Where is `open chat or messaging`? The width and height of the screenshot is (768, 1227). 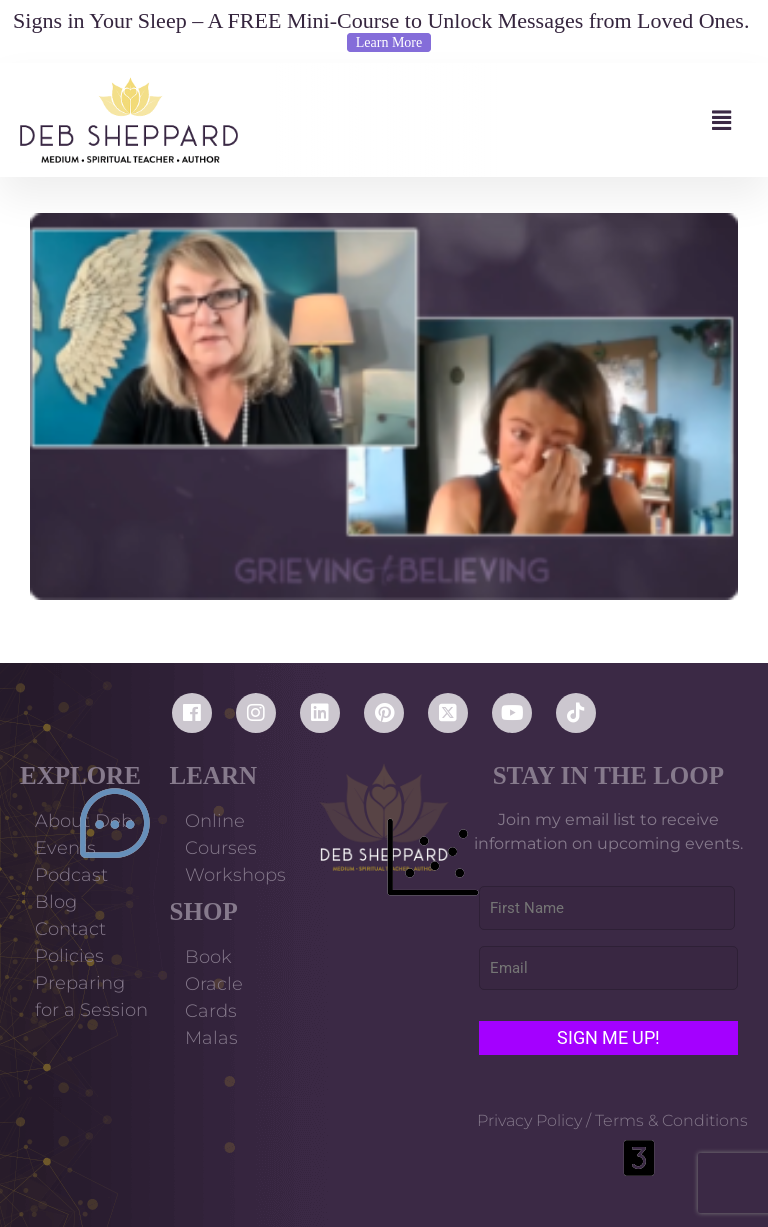
open chat or messaging is located at coordinates (113, 824).